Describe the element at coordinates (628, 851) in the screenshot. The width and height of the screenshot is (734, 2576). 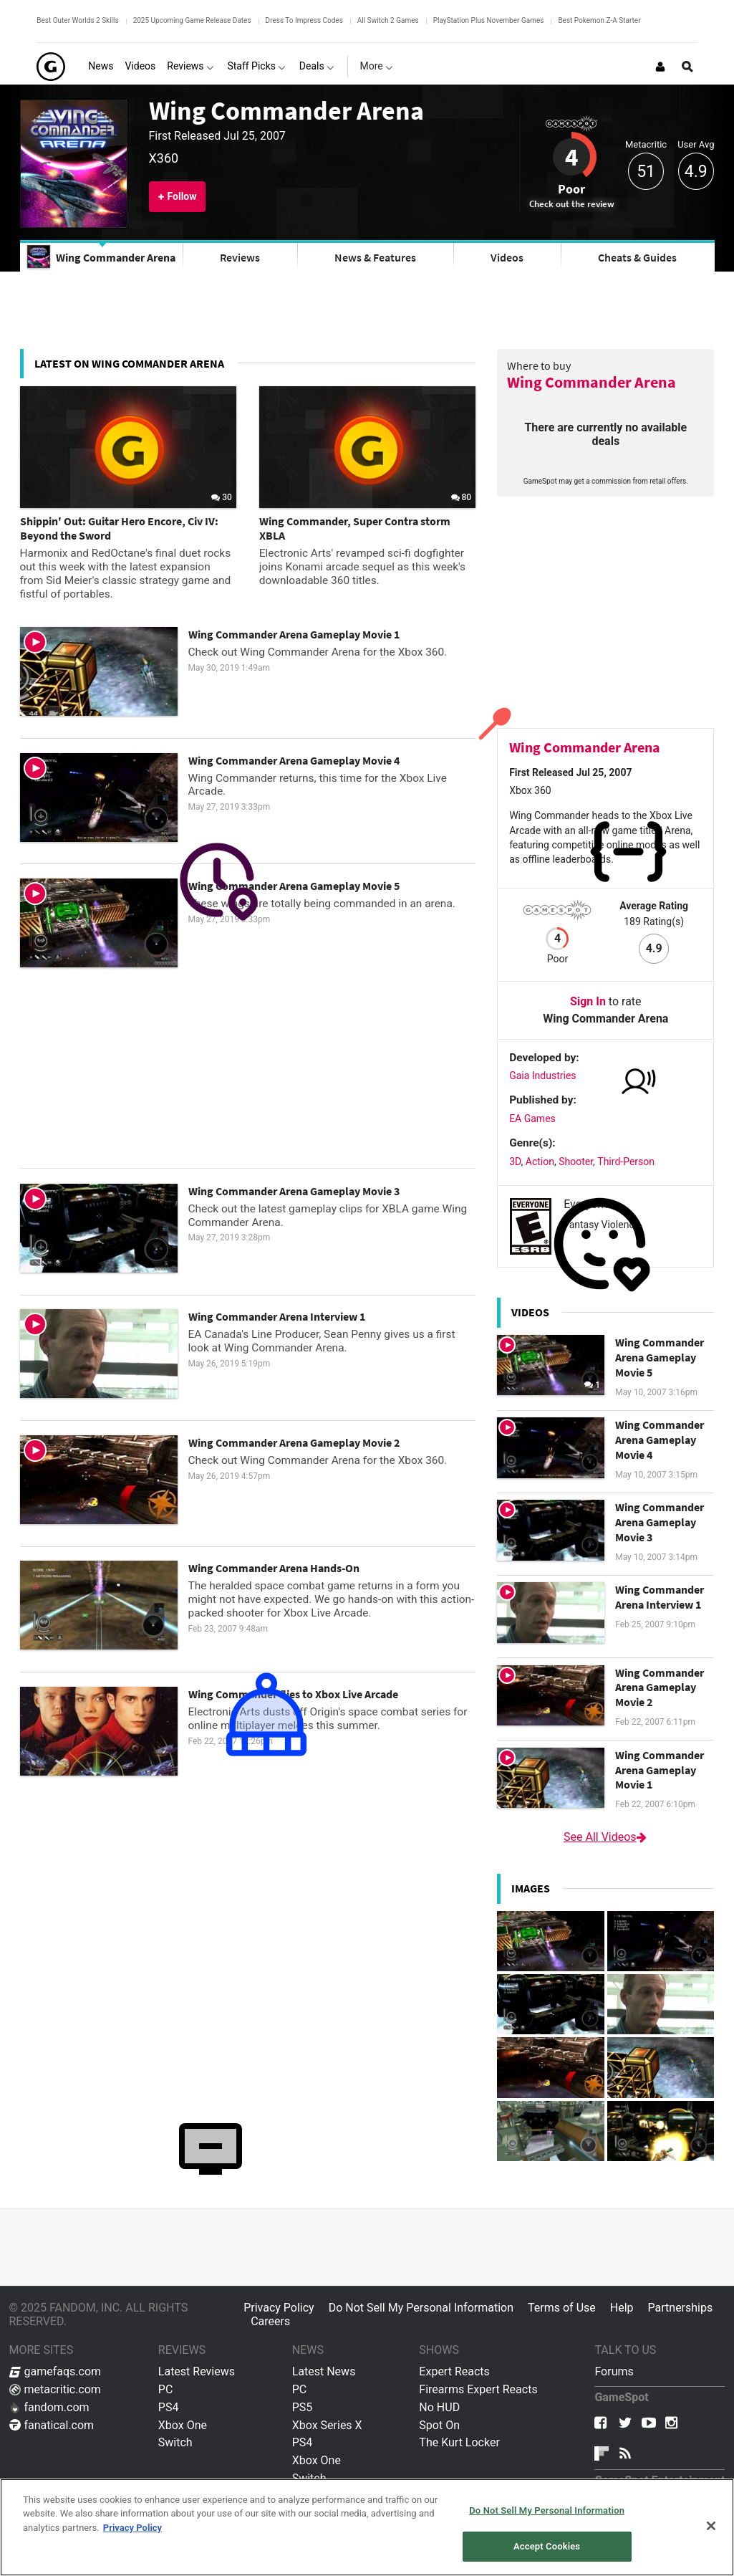
I see `remove a code block or snippet` at that location.